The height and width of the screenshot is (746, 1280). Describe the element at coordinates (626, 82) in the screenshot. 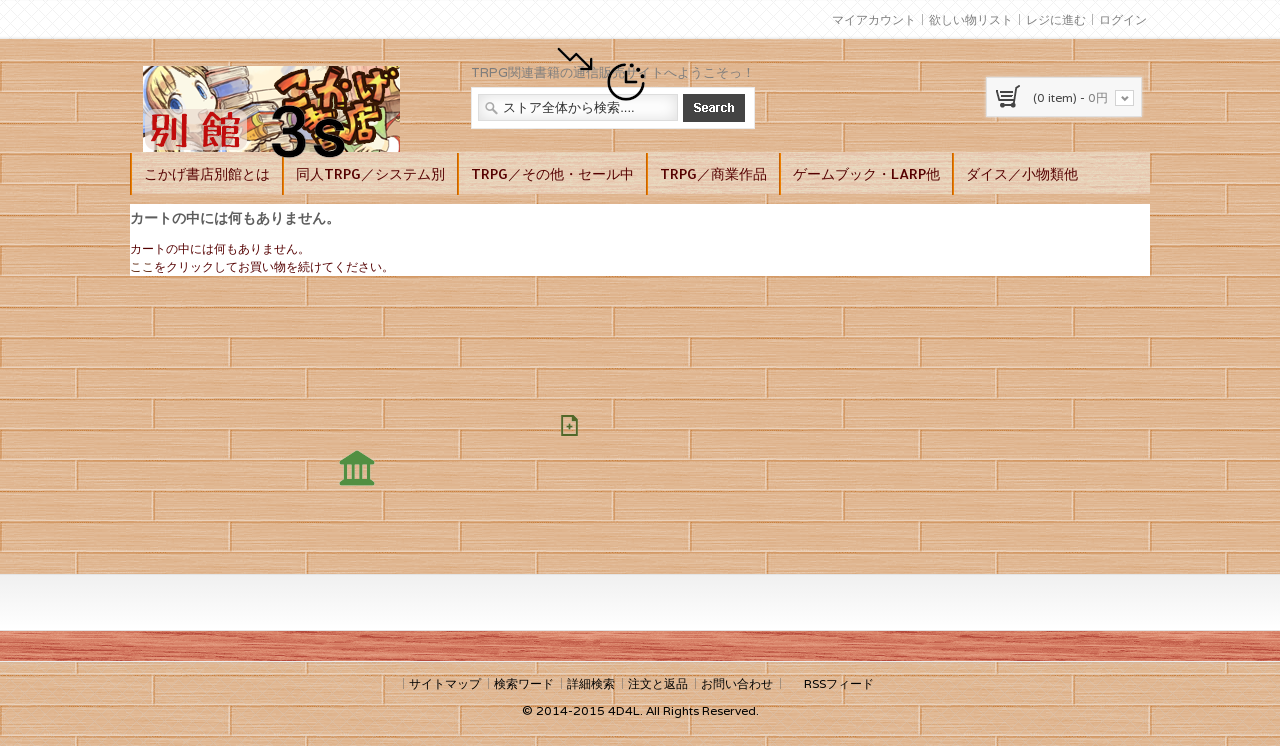

I see `view remaining time on a countdown timer` at that location.